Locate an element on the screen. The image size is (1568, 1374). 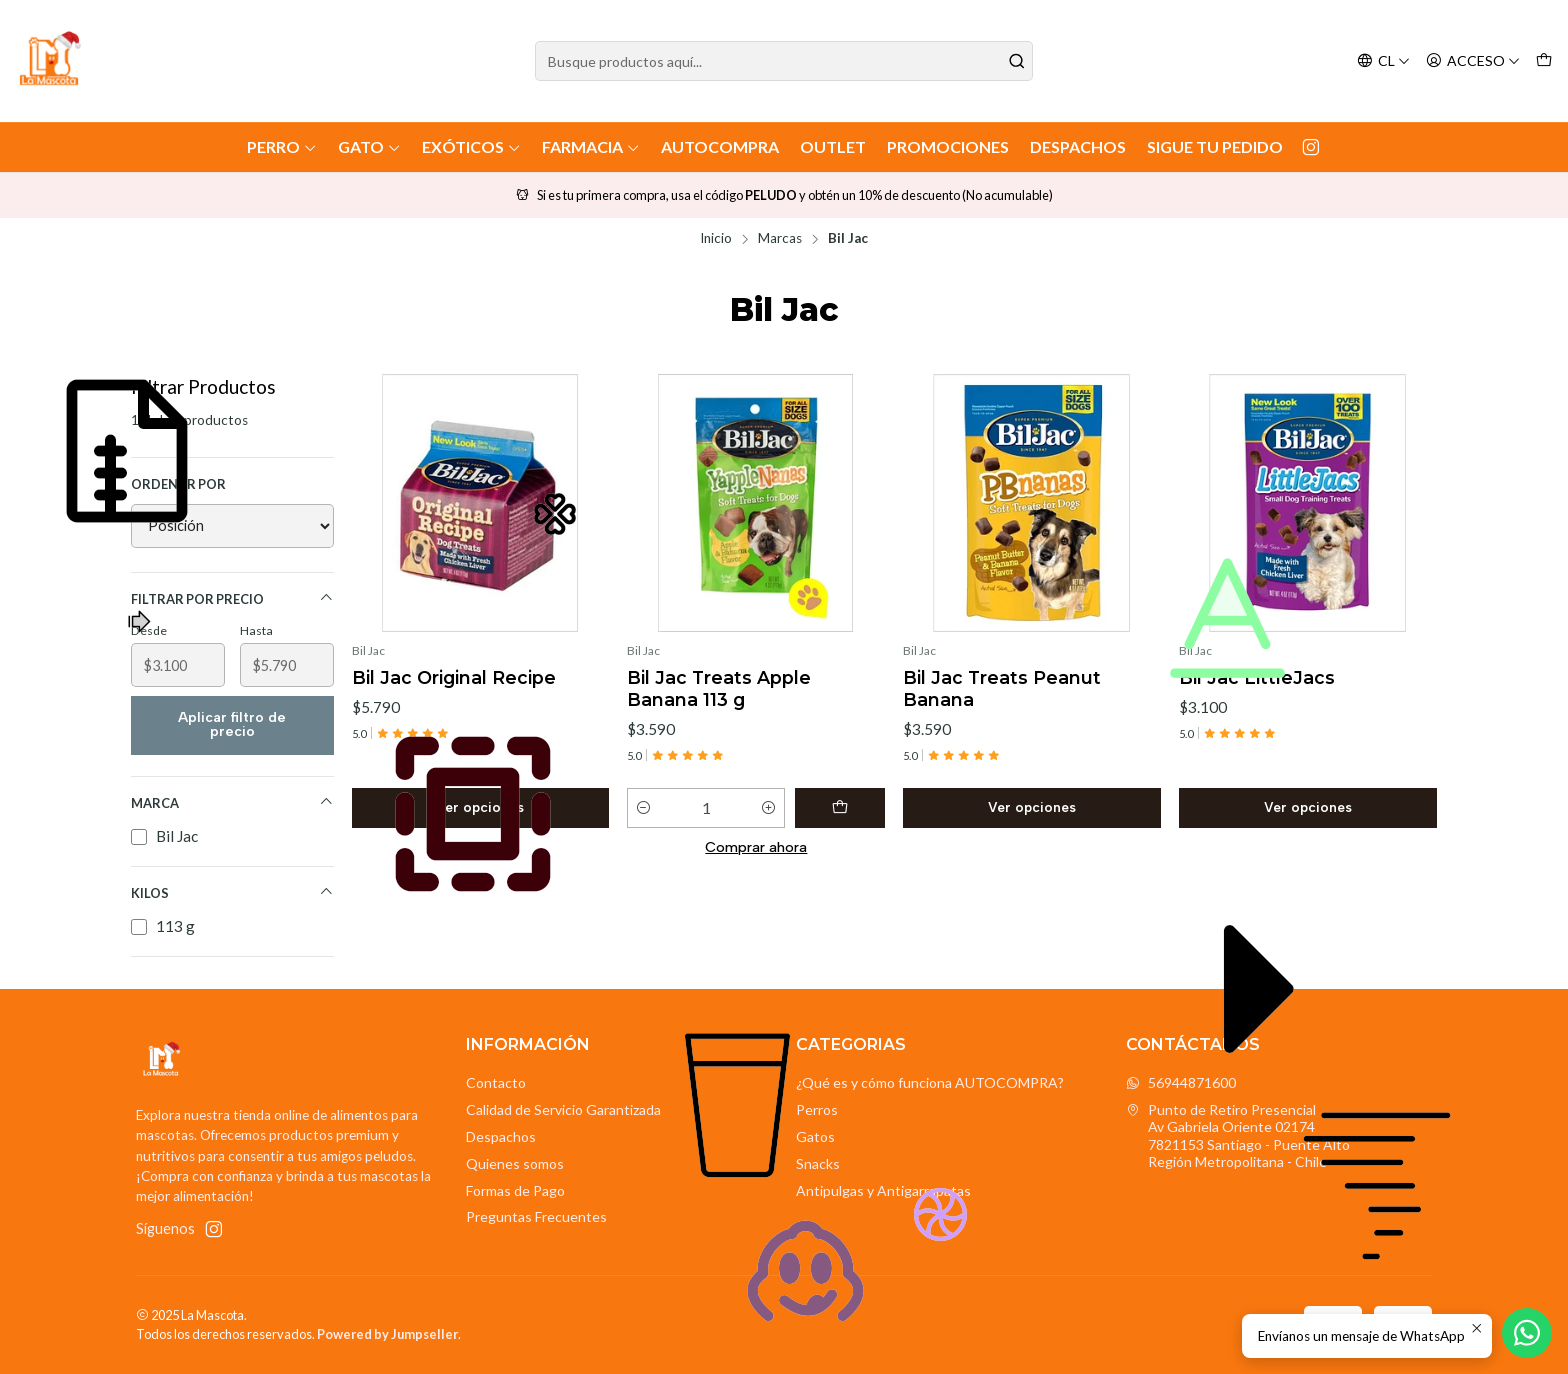
access compressed or archived files is located at coordinates (127, 451).